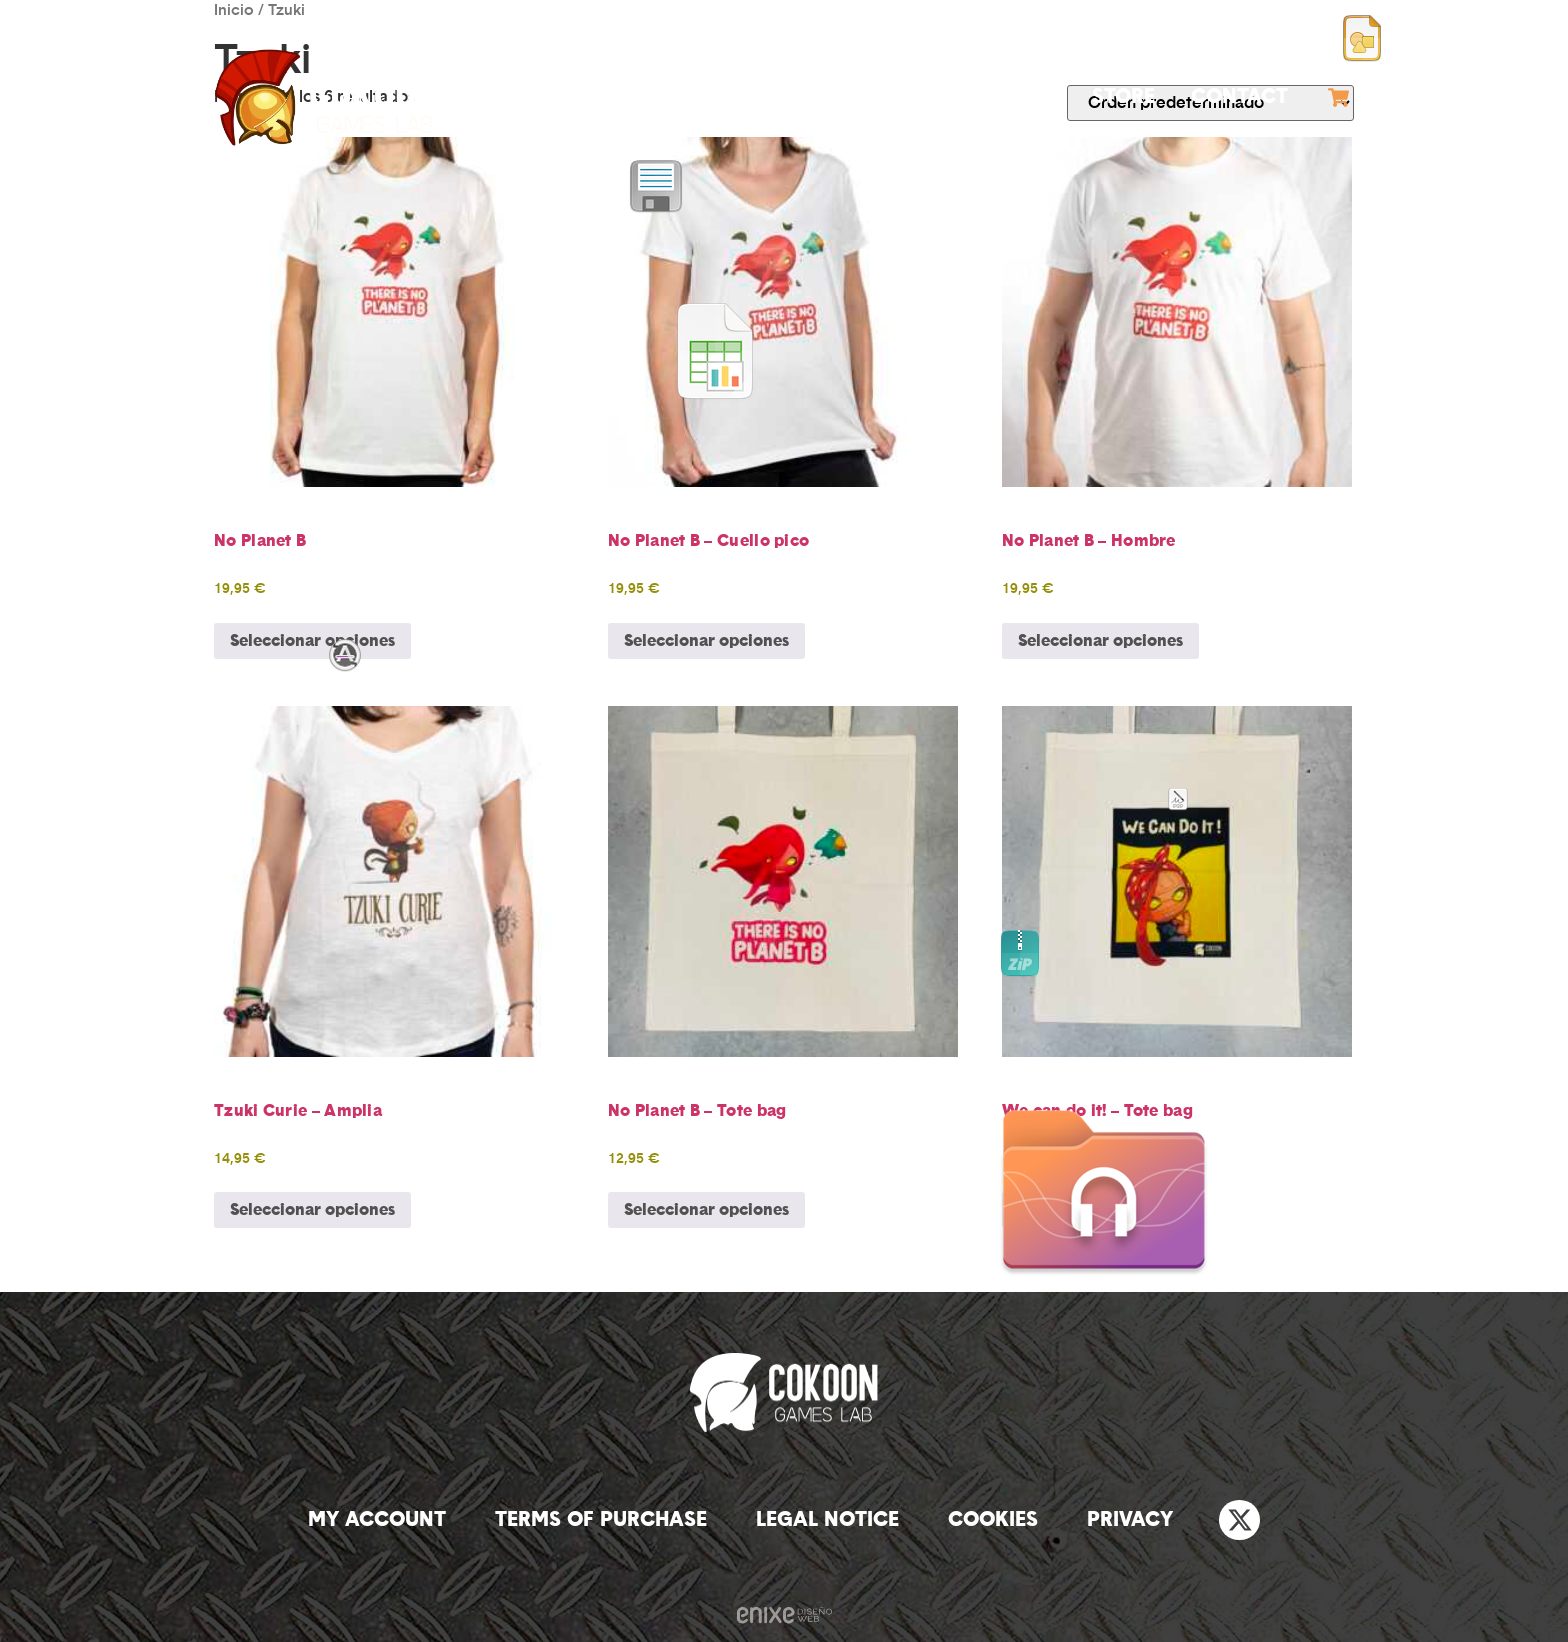  What do you see at coordinates (1178, 799) in the screenshot?
I see `a PGP signature file for verifying authenticity` at bounding box center [1178, 799].